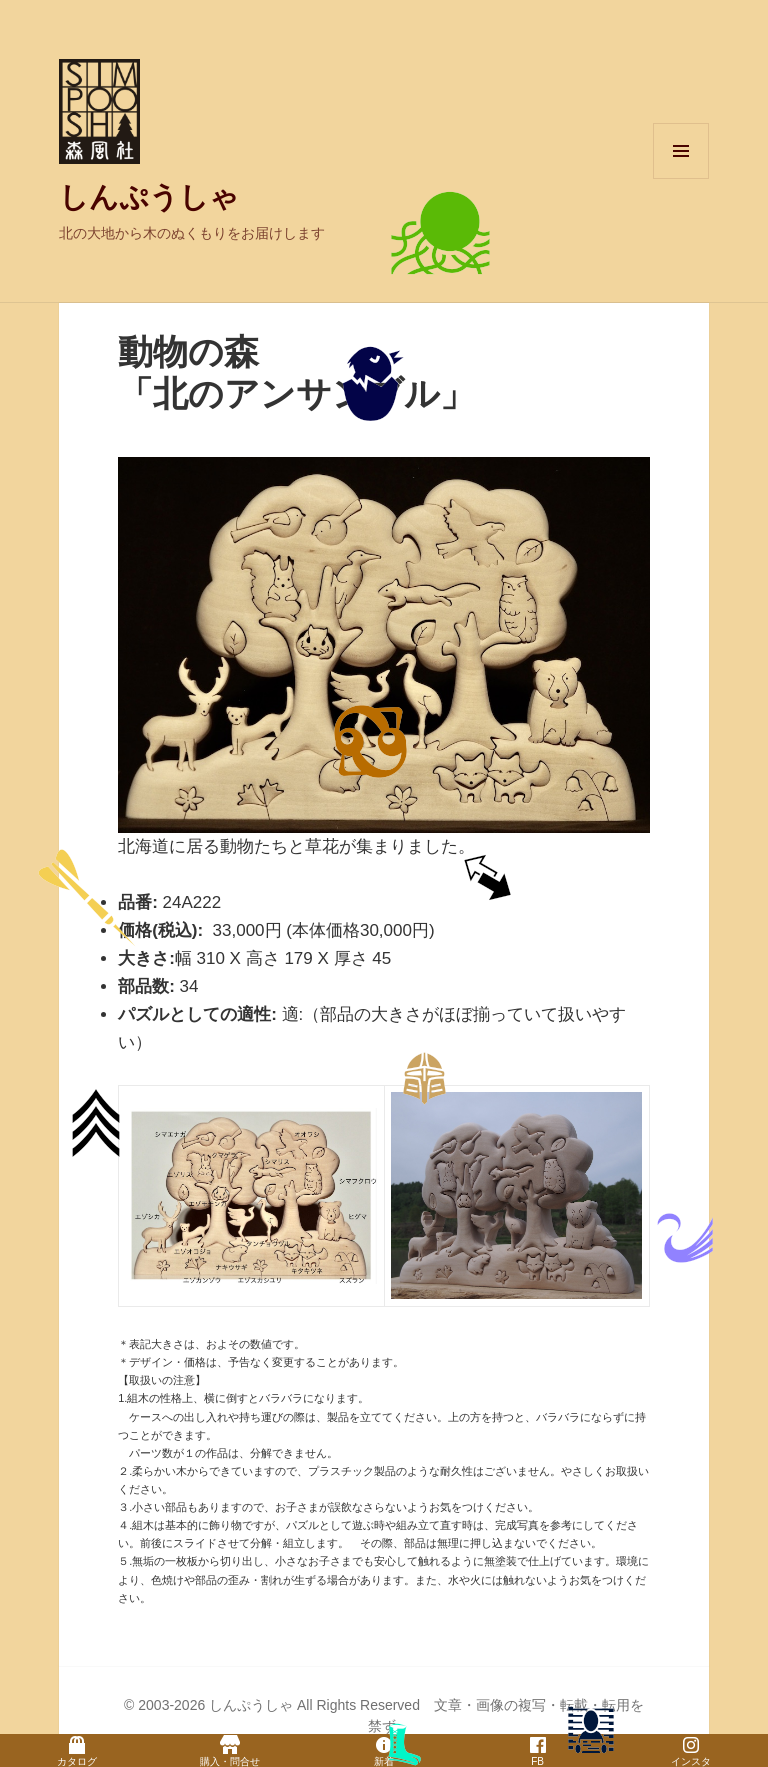  What do you see at coordinates (370, 382) in the screenshot?
I see `indicates new user or beginner status` at bounding box center [370, 382].